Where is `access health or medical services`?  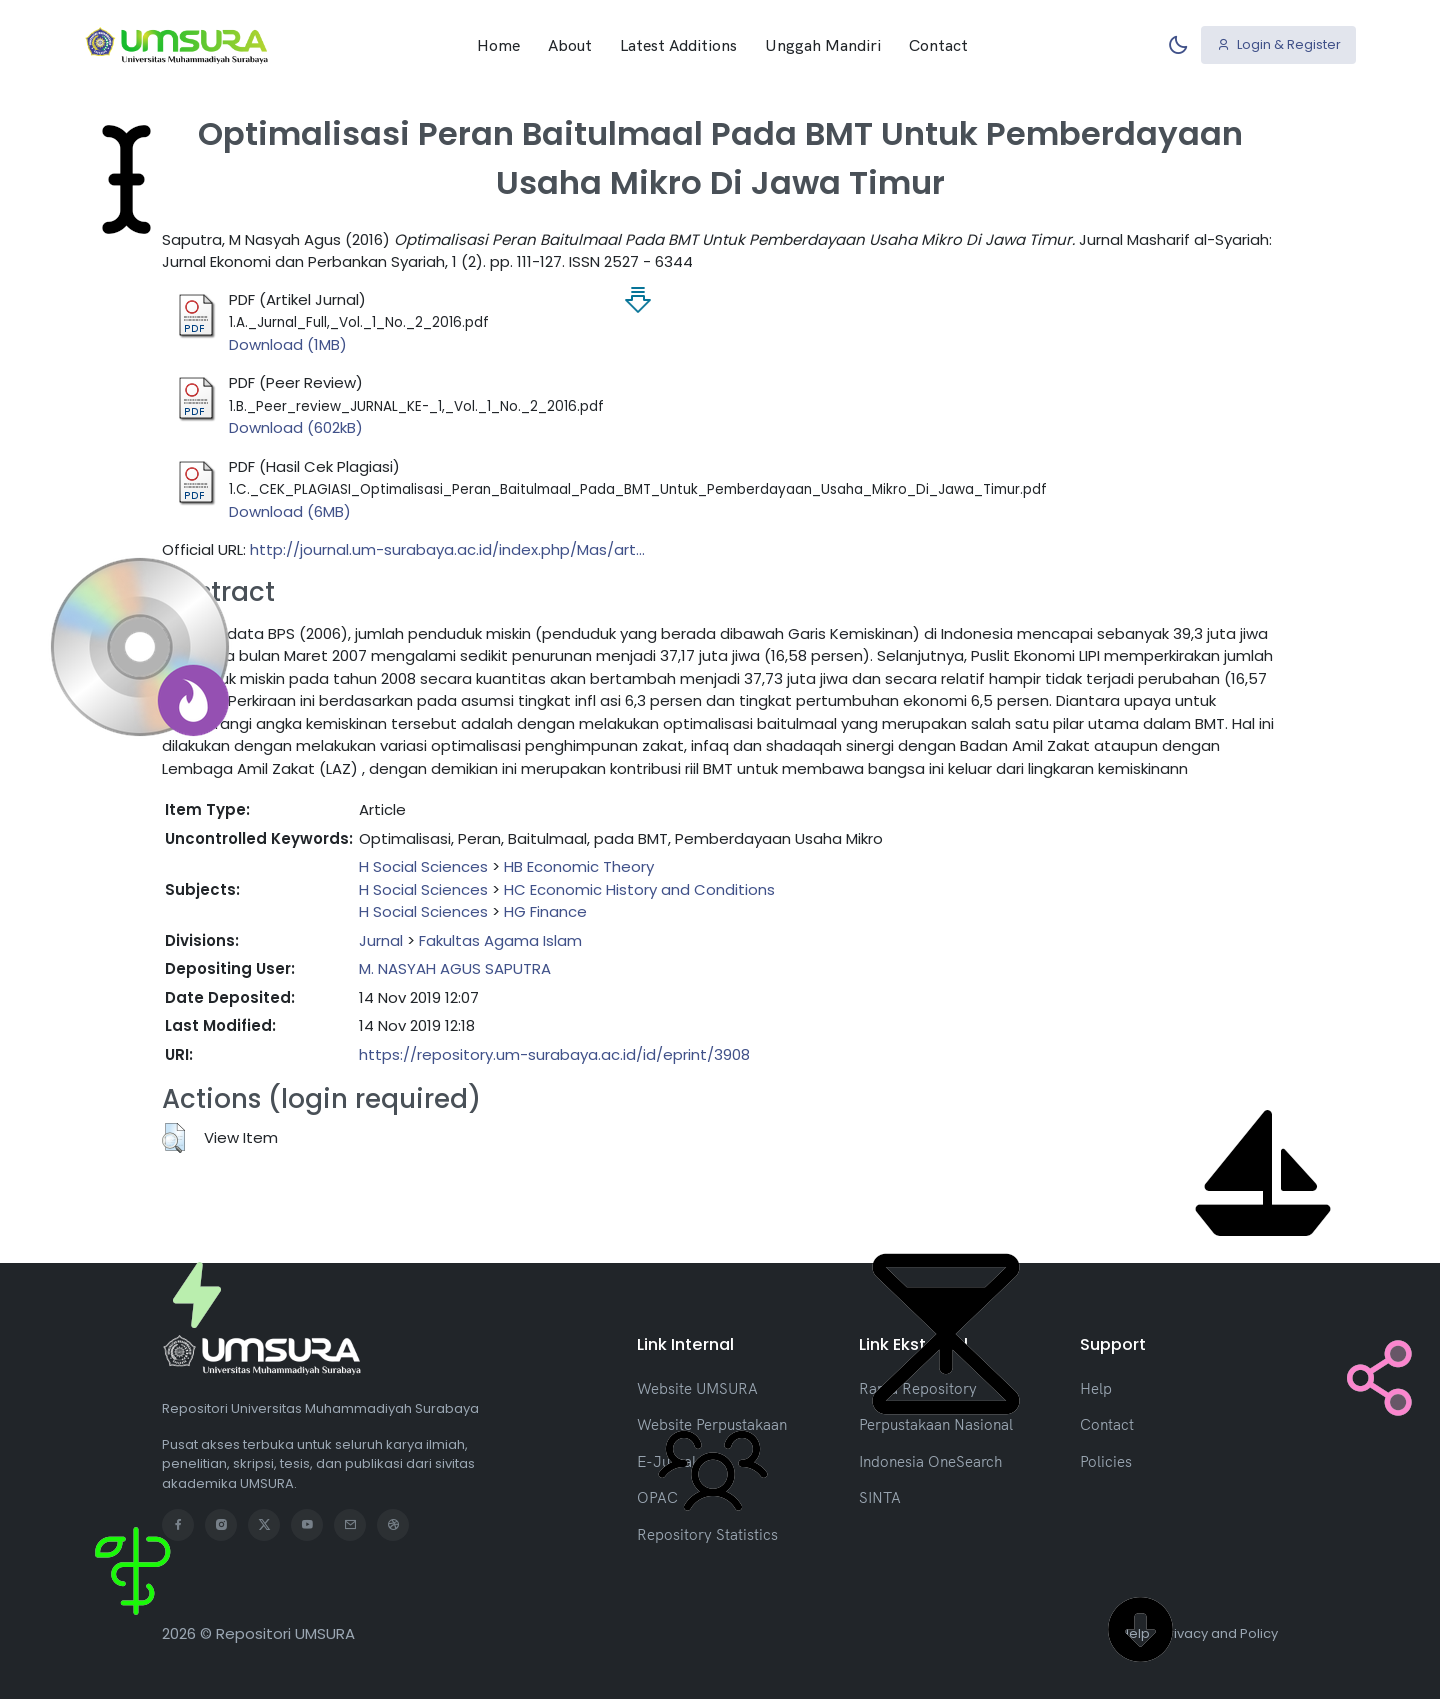 access health or medical services is located at coordinates (136, 1571).